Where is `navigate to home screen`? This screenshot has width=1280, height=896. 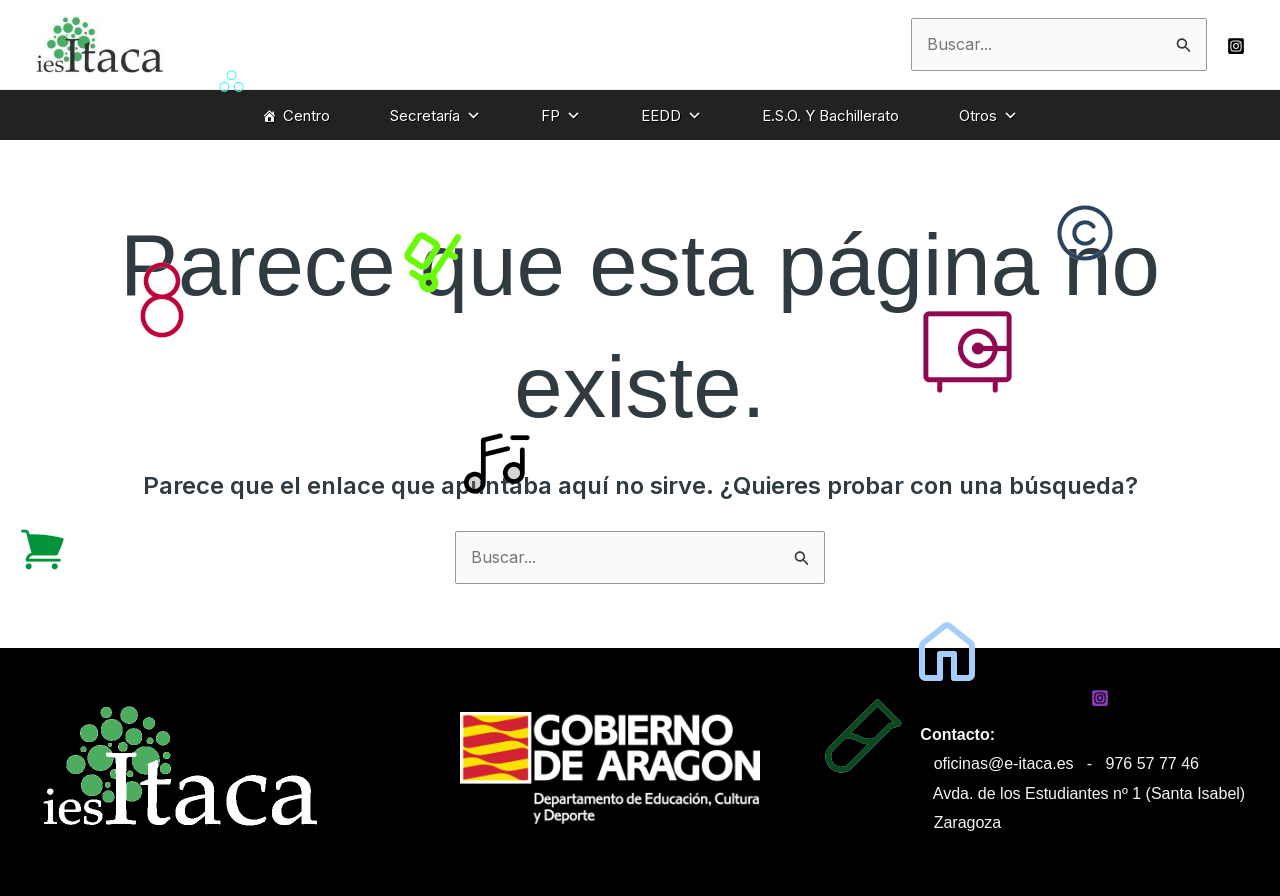
navigate to home screen is located at coordinates (947, 653).